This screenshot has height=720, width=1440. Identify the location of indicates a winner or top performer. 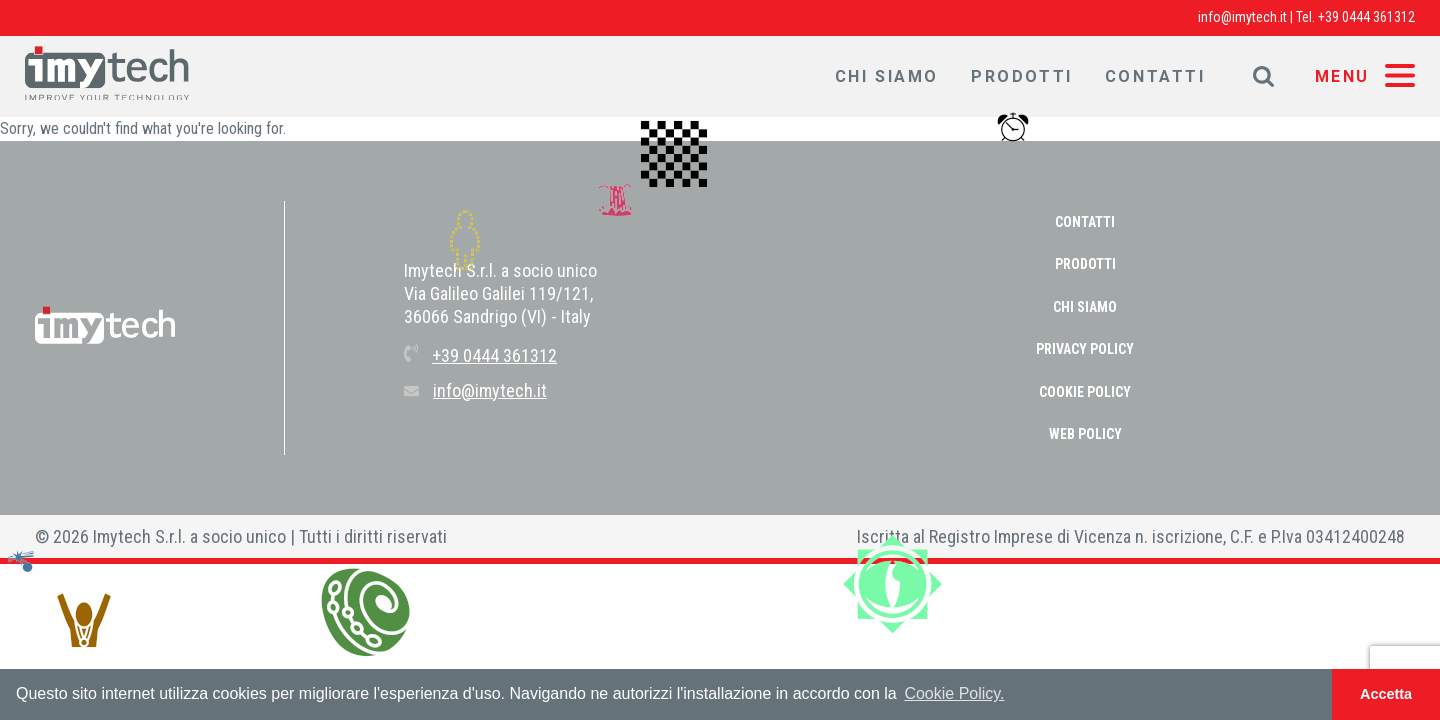
(84, 620).